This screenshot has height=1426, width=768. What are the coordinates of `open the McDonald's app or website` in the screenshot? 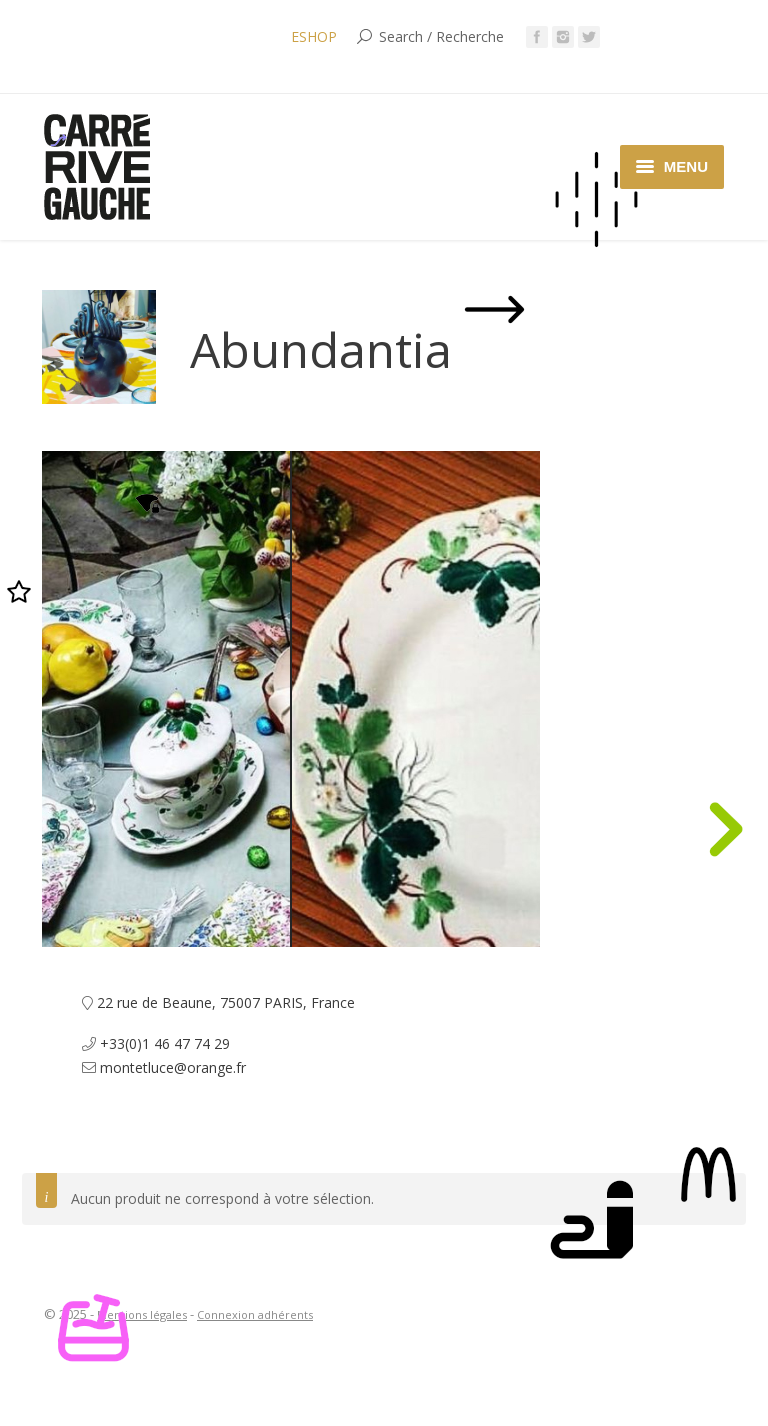 It's located at (708, 1174).